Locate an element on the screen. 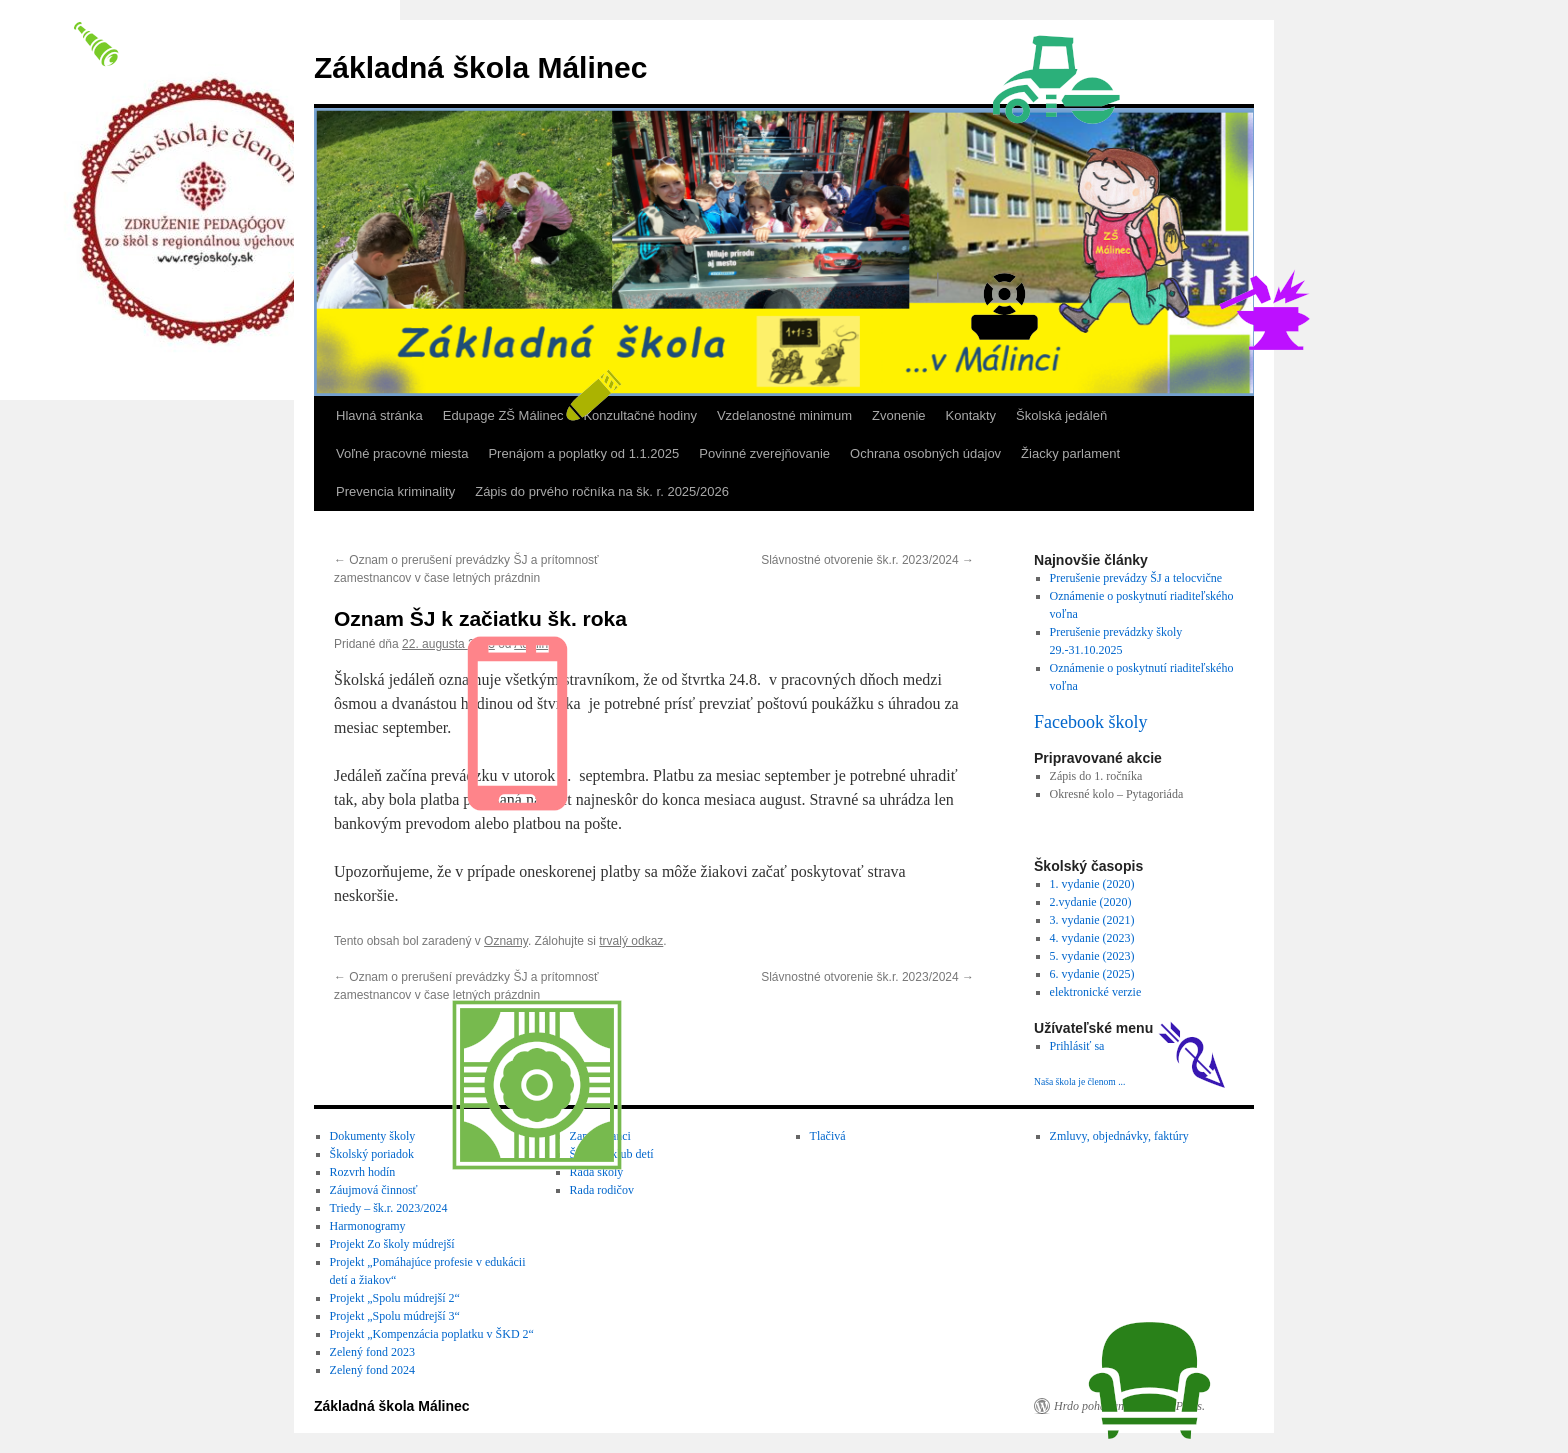 The width and height of the screenshot is (1568, 1453). indicates a headshot kill or critical hit is located at coordinates (1004, 306).